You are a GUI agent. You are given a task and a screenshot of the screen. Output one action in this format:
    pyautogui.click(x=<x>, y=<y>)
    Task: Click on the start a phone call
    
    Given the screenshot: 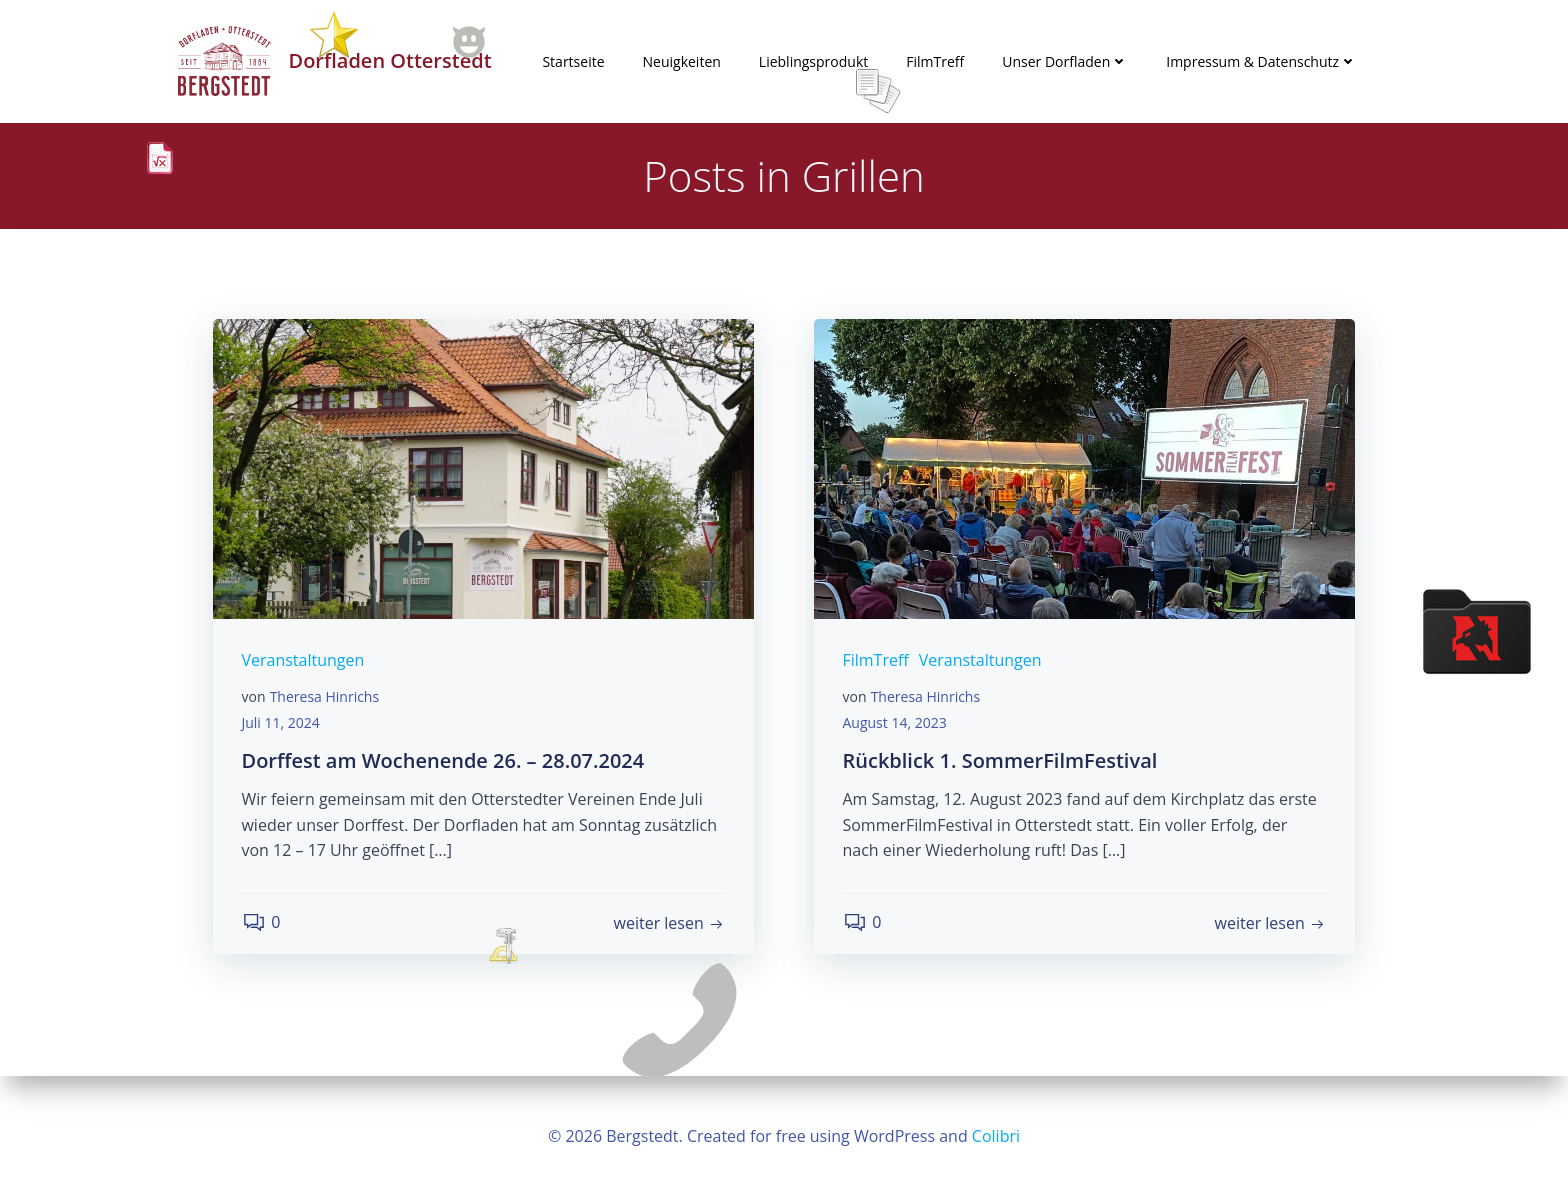 What is the action you would take?
    pyautogui.click(x=679, y=1020)
    